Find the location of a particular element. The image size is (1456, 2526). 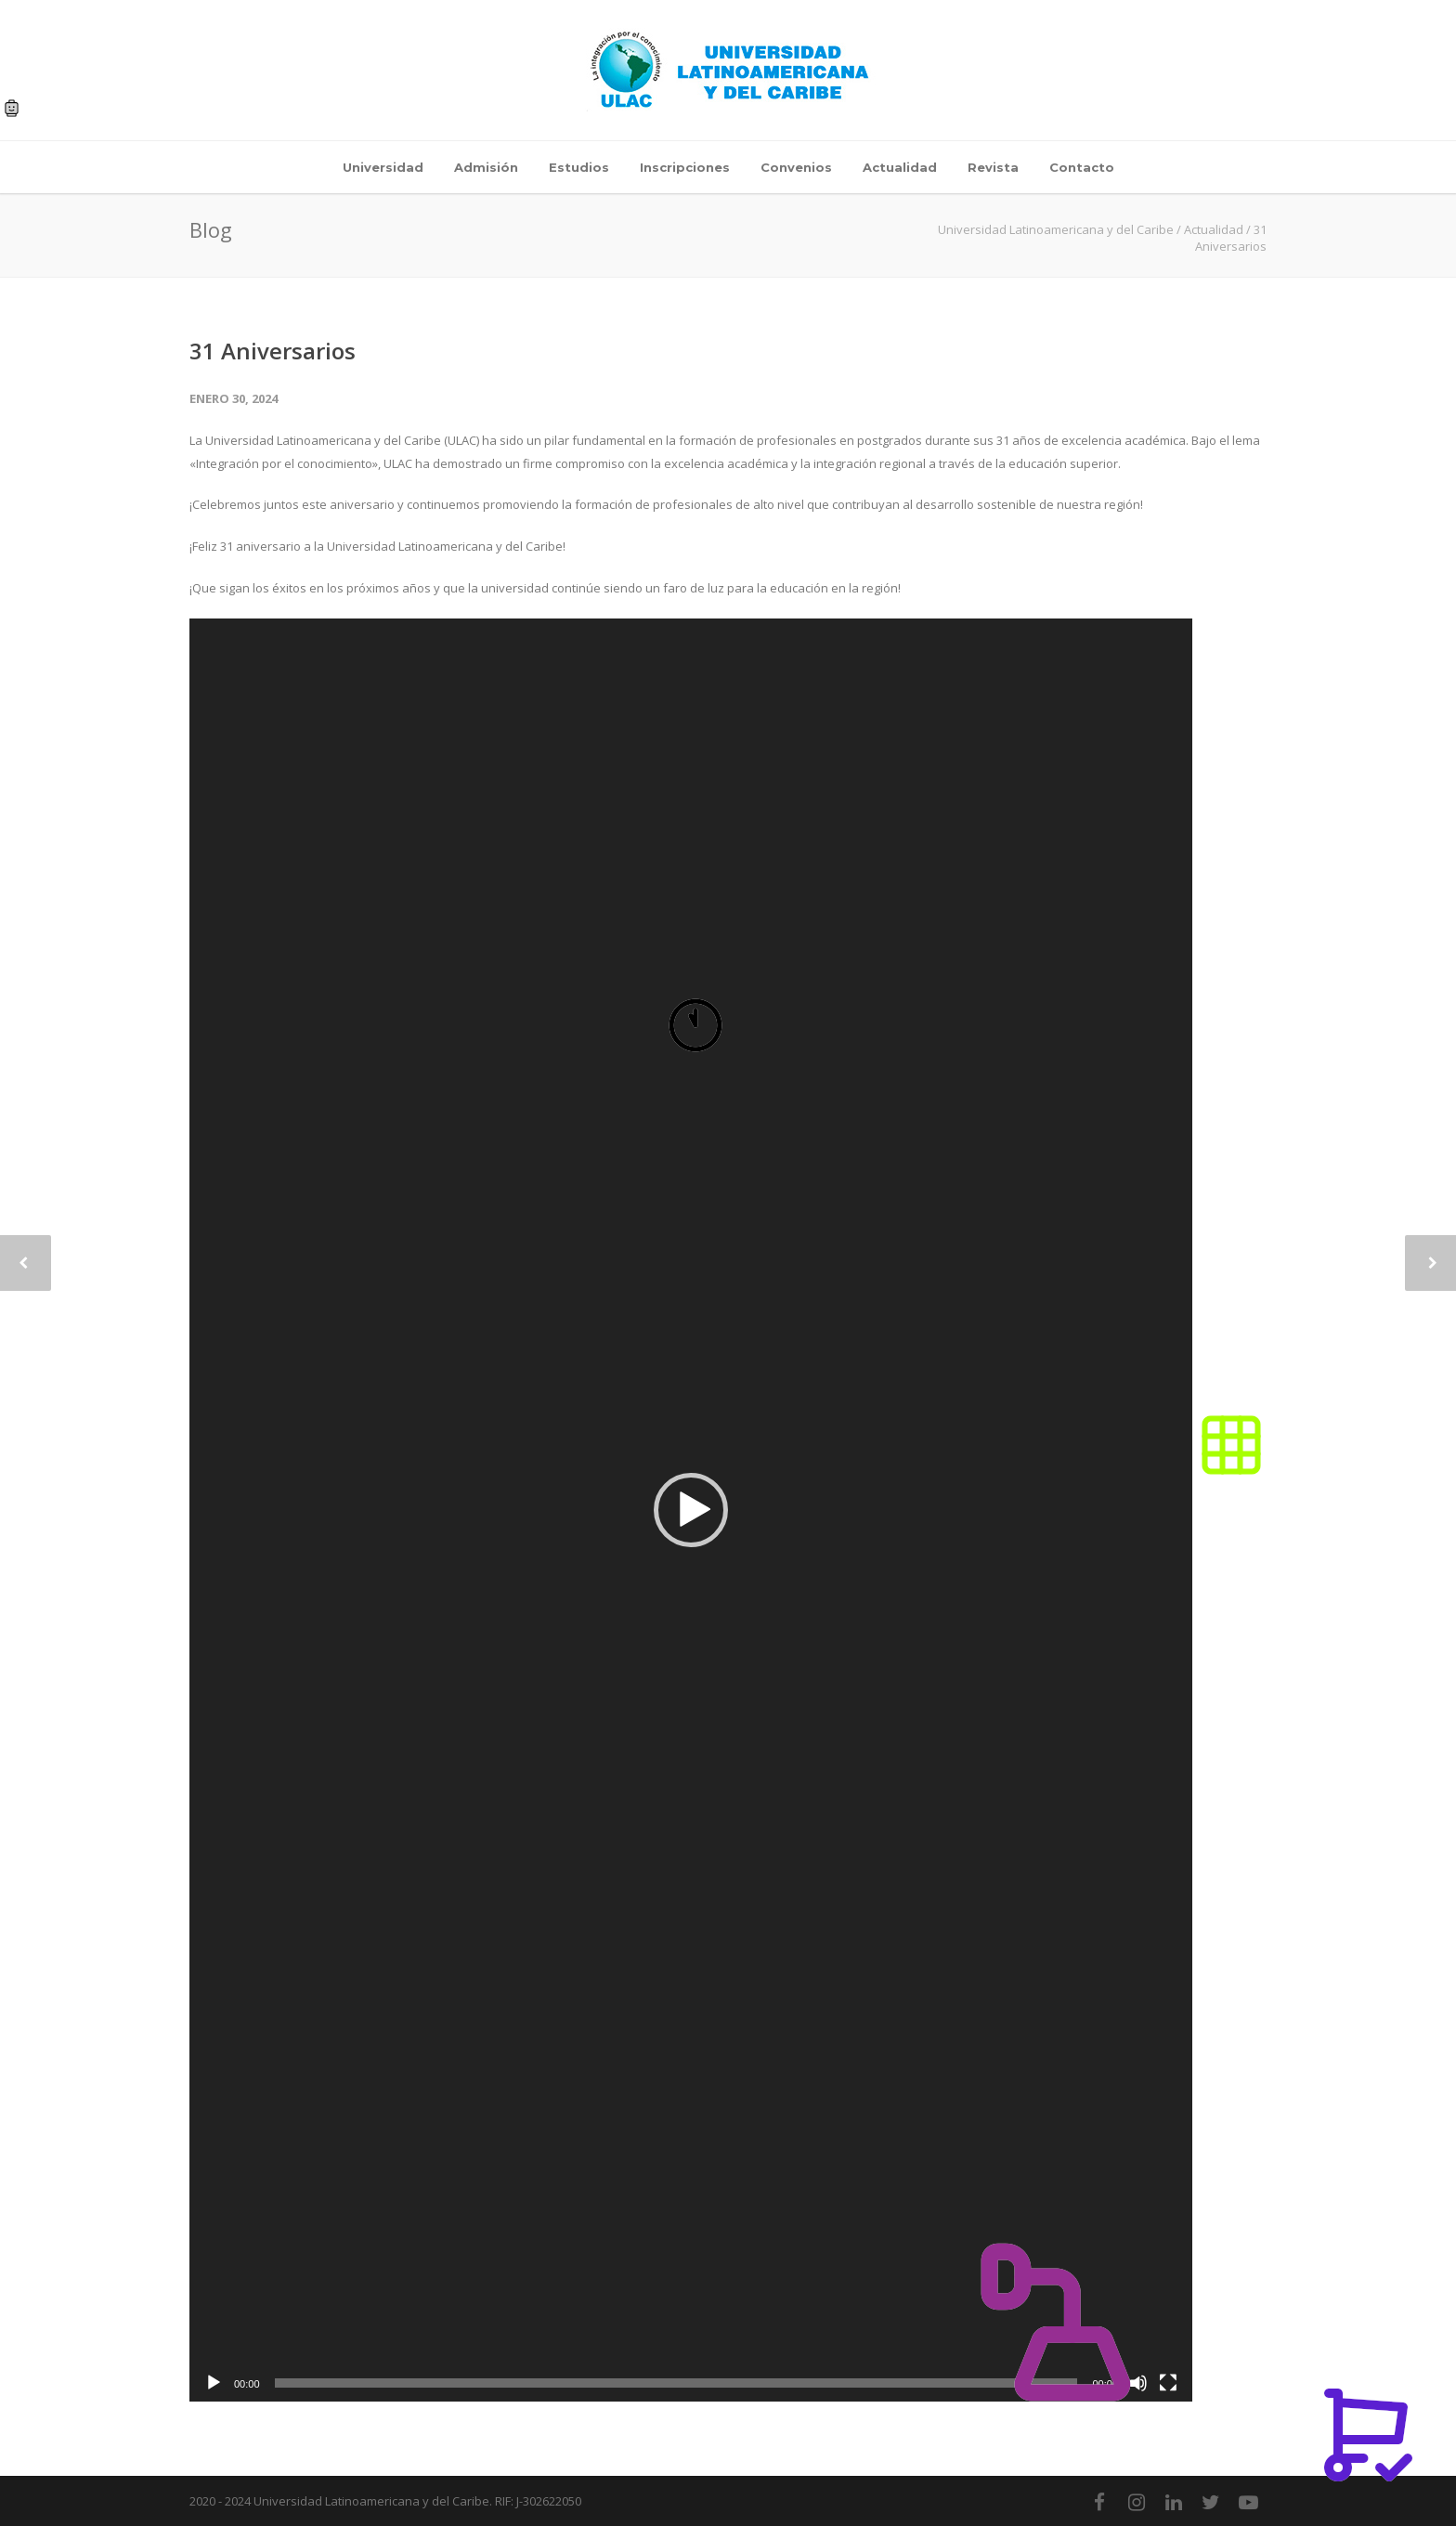

copy items to another cart is located at coordinates (1366, 2435).